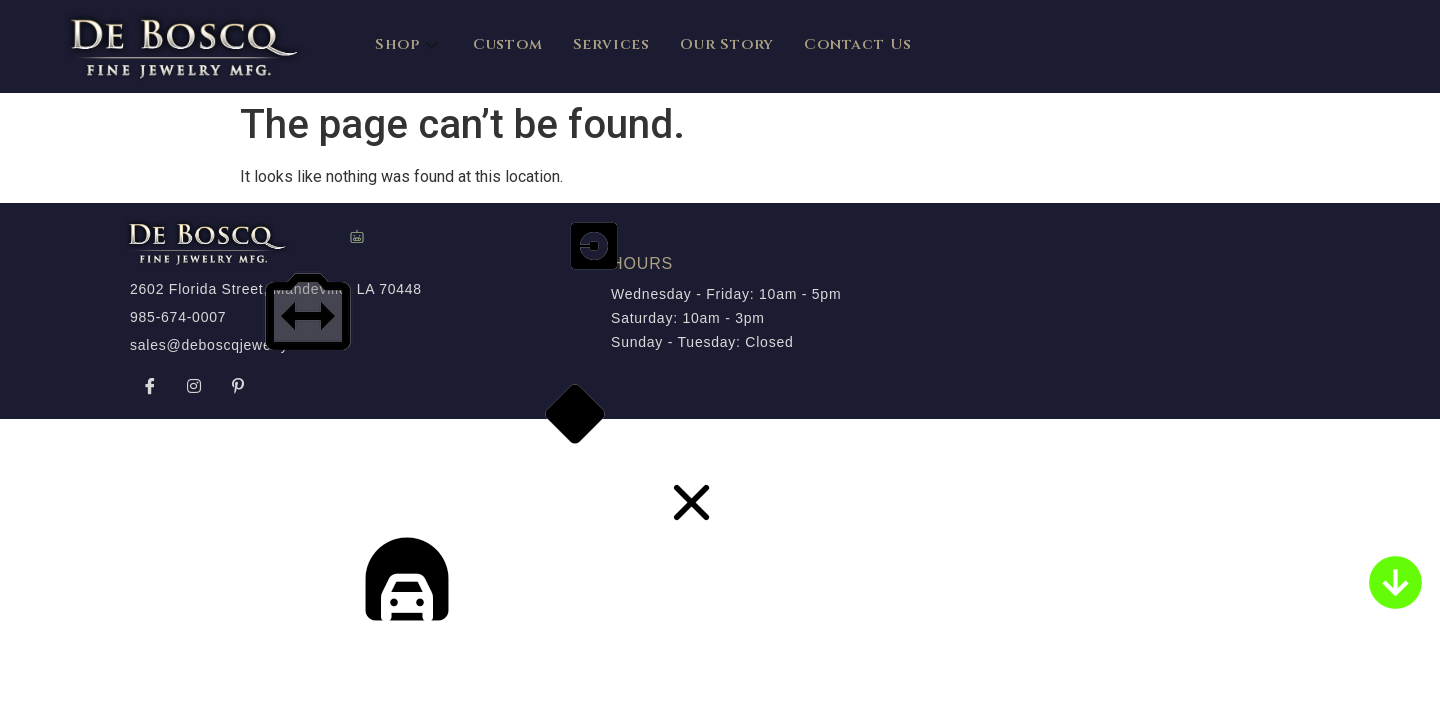 This screenshot has height=720, width=1440. What do you see at coordinates (308, 316) in the screenshot?
I see `switch between front and rear camera` at bounding box center [308, 316].